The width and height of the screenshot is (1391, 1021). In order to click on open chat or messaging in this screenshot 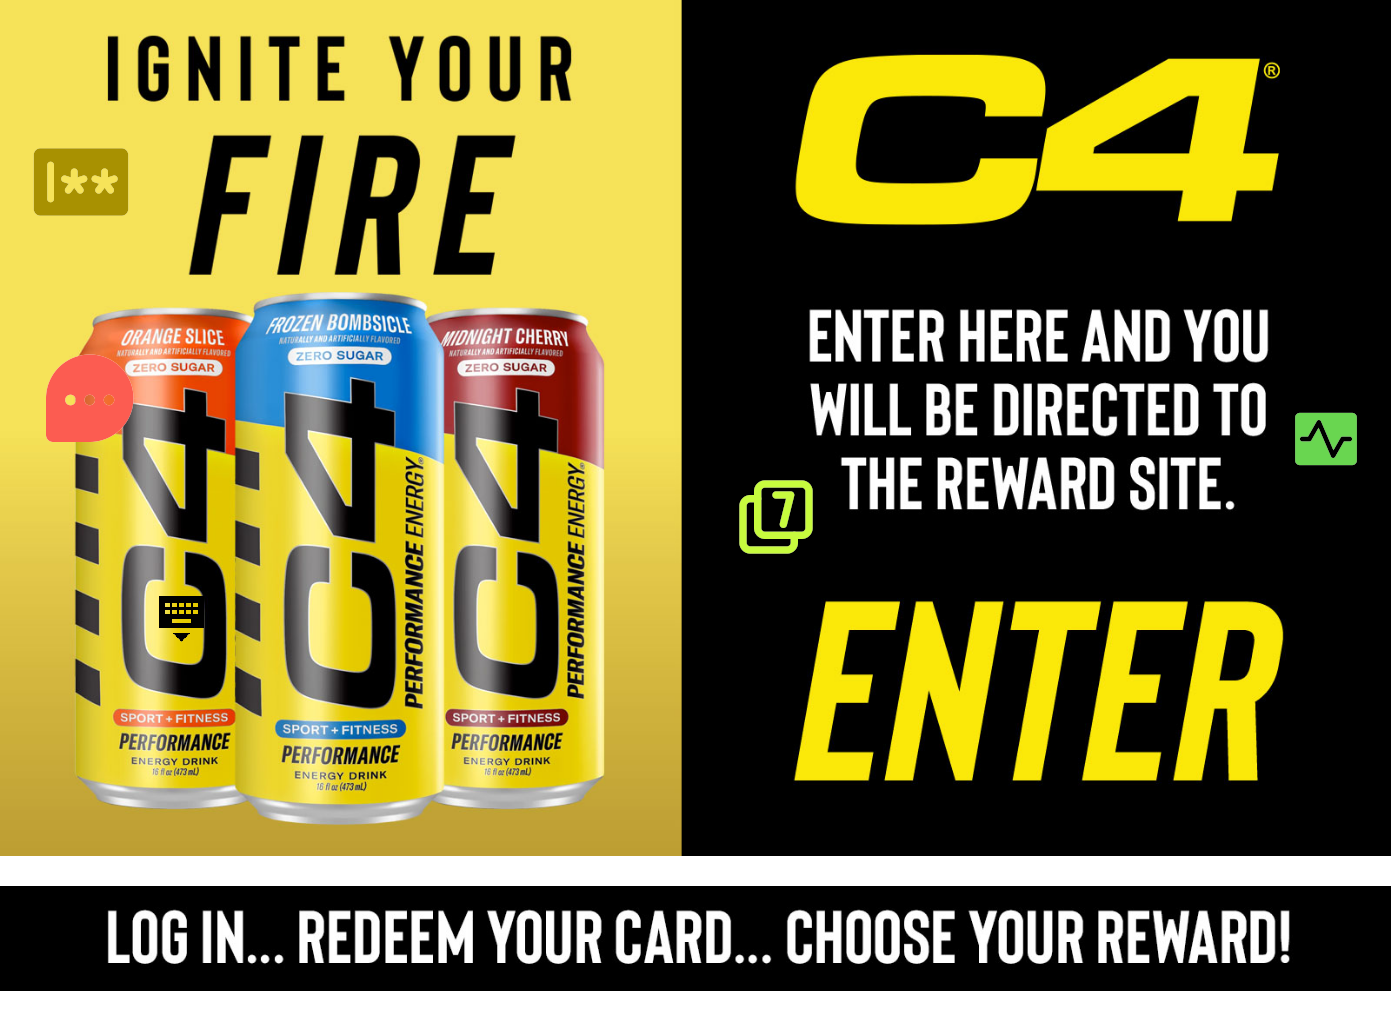, I will do `click(88, 400)`.